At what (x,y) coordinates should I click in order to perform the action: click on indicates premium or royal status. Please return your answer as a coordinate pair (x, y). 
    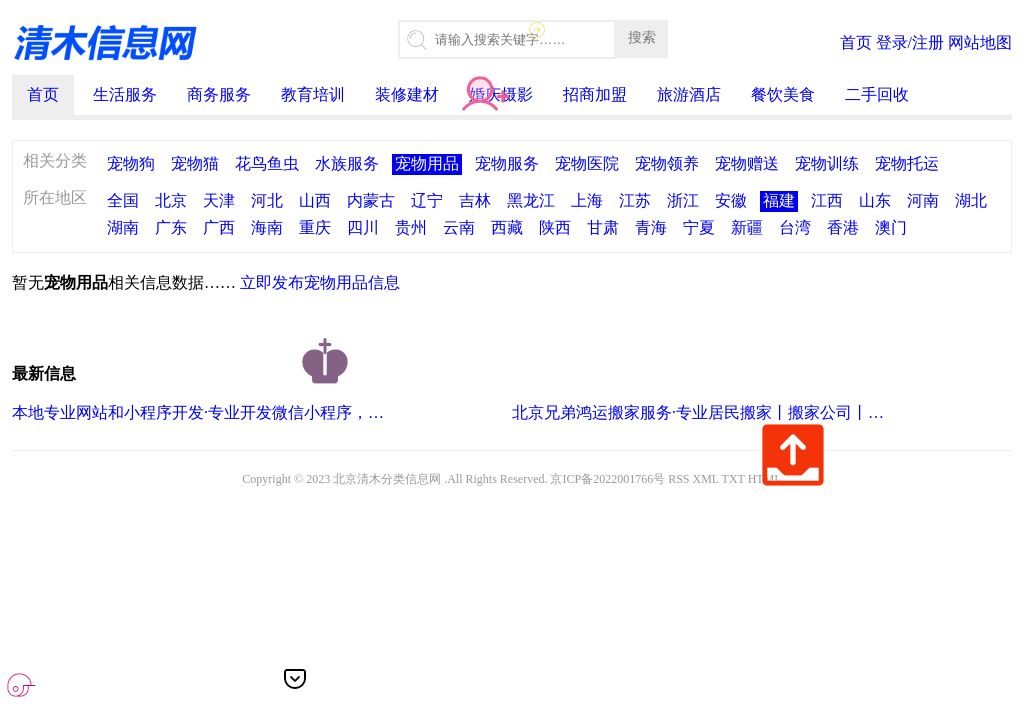
    Looking at the image, I should click on (325, 364).